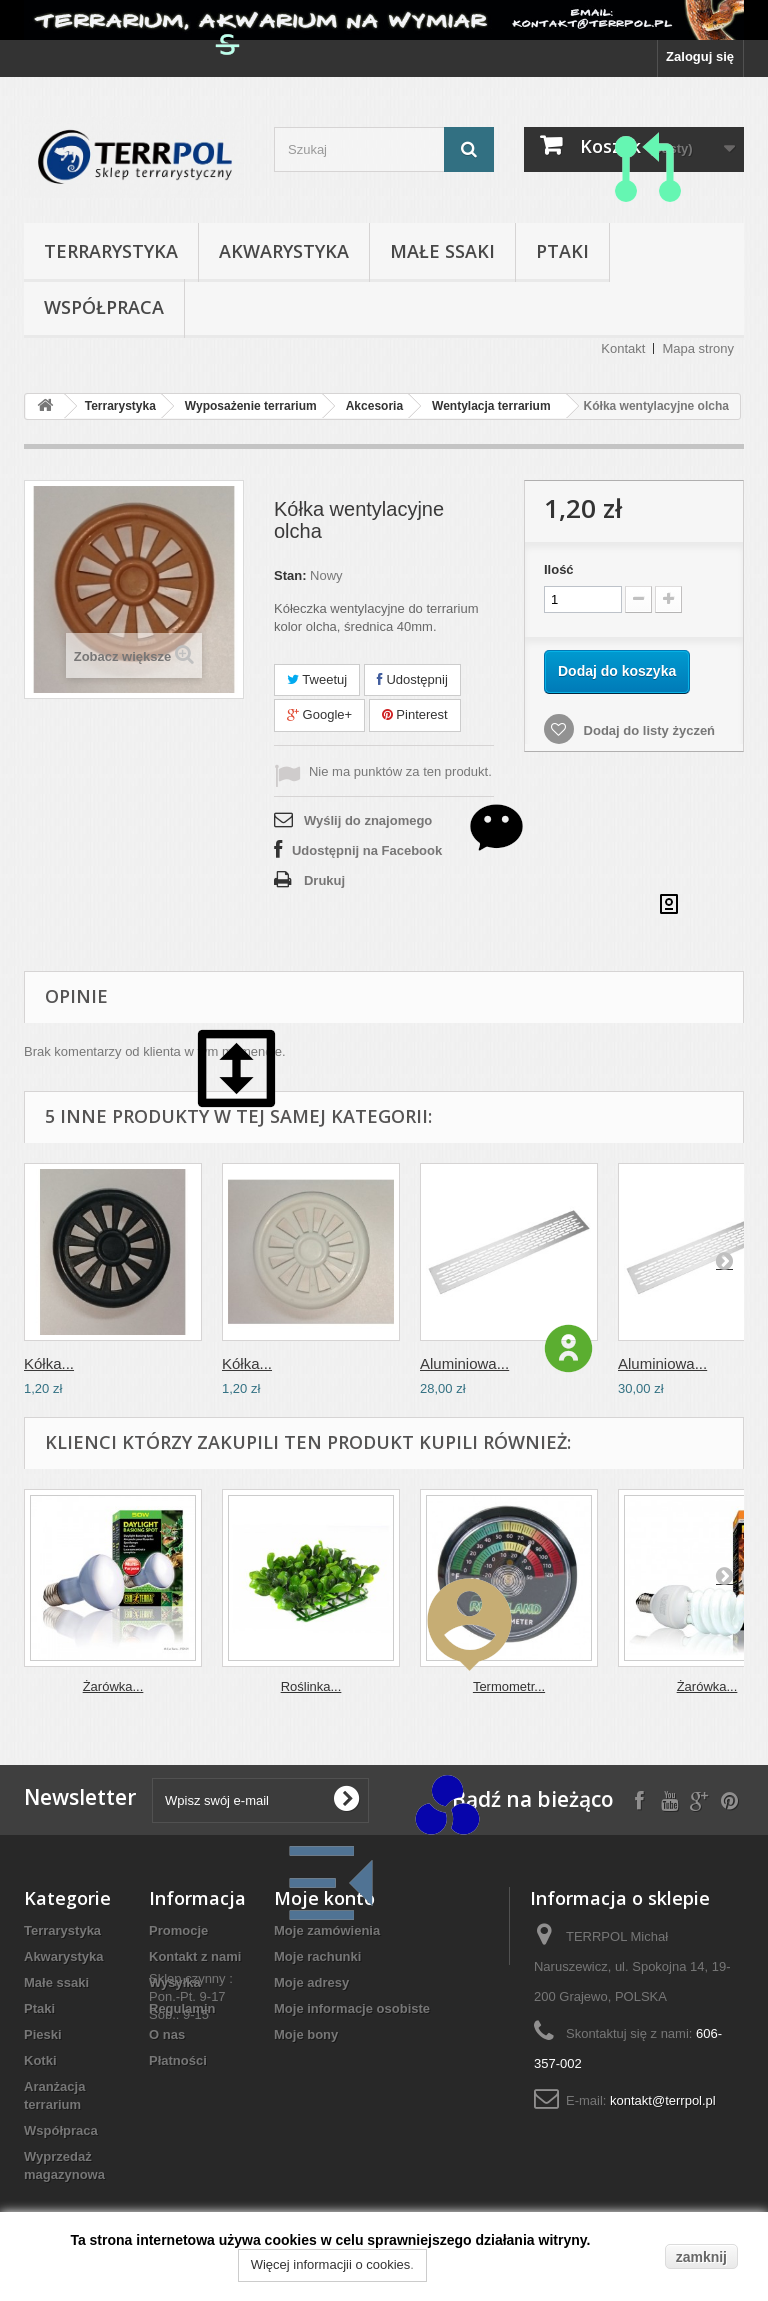  Describe the element at coordinates (648, 169) in the screenshot. I see `view or manage git pull requests` at that location.